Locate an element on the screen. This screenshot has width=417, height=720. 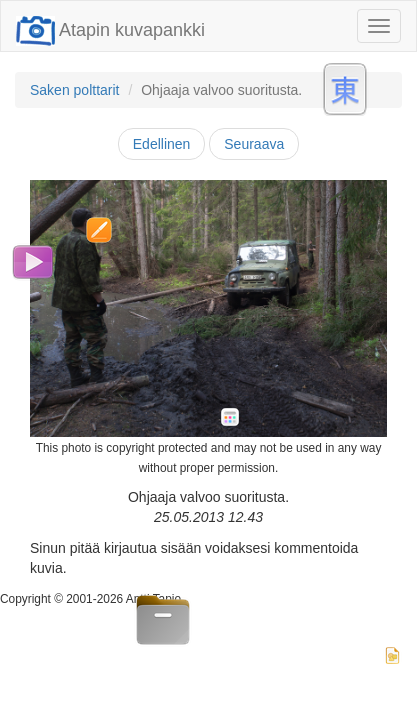
launch the GNOME Mahjongg game is located at coordinates (345, 89).